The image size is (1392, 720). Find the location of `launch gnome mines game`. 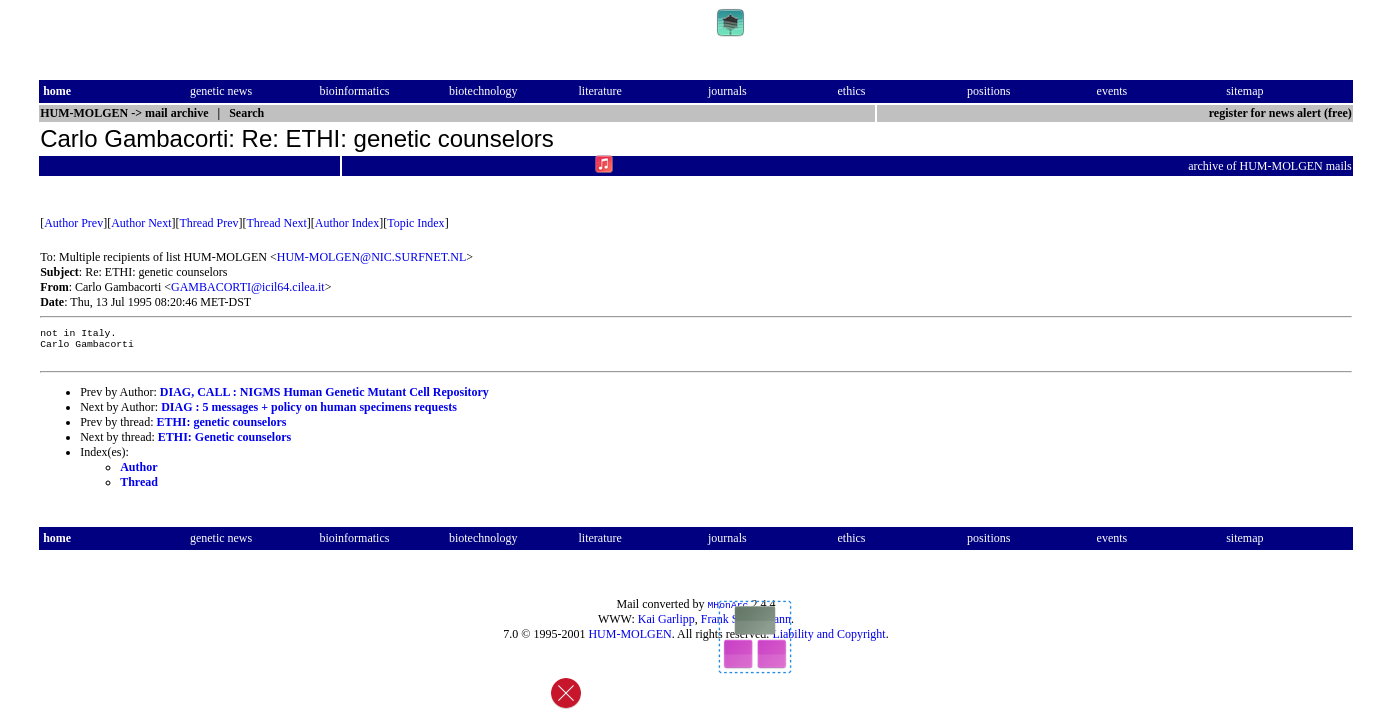

launch gnome mines game is located at coordinates (730, 22).